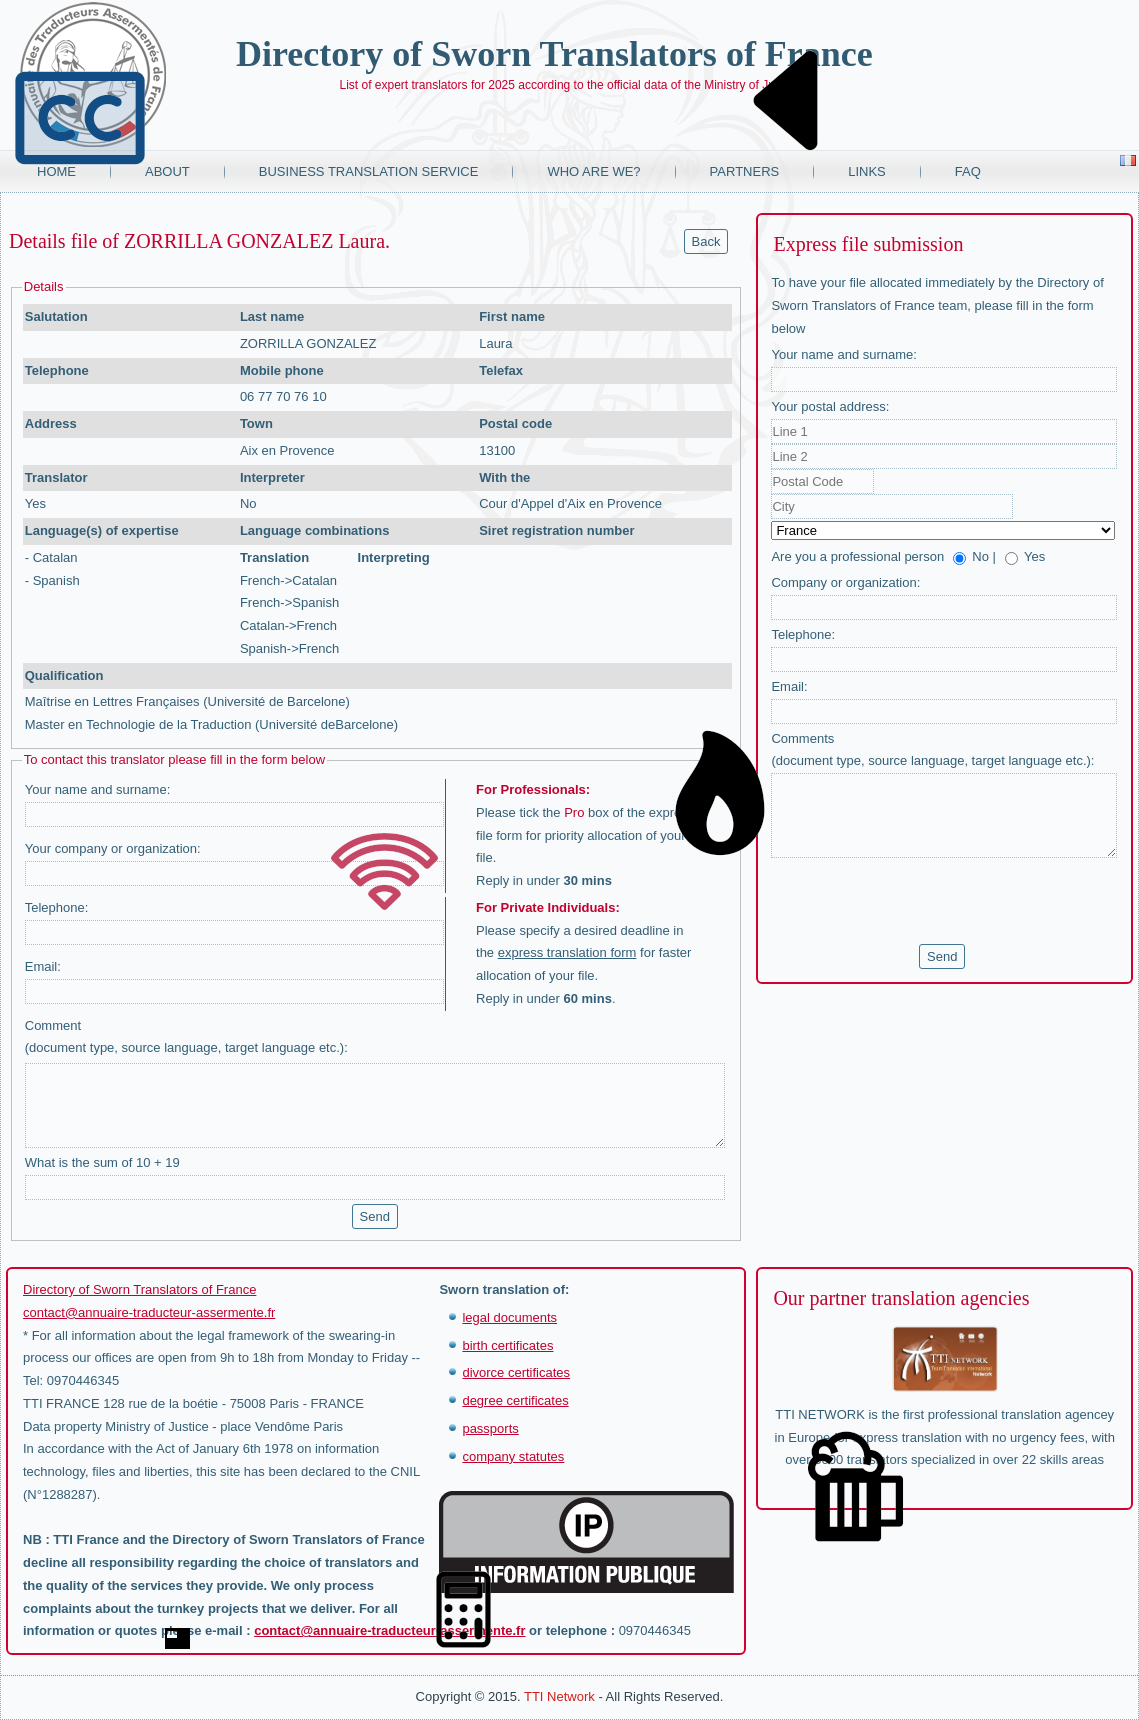 The width and height of the screenshot is (1139, 1720). I want to click on view trending or hot content, so click(720, 793).